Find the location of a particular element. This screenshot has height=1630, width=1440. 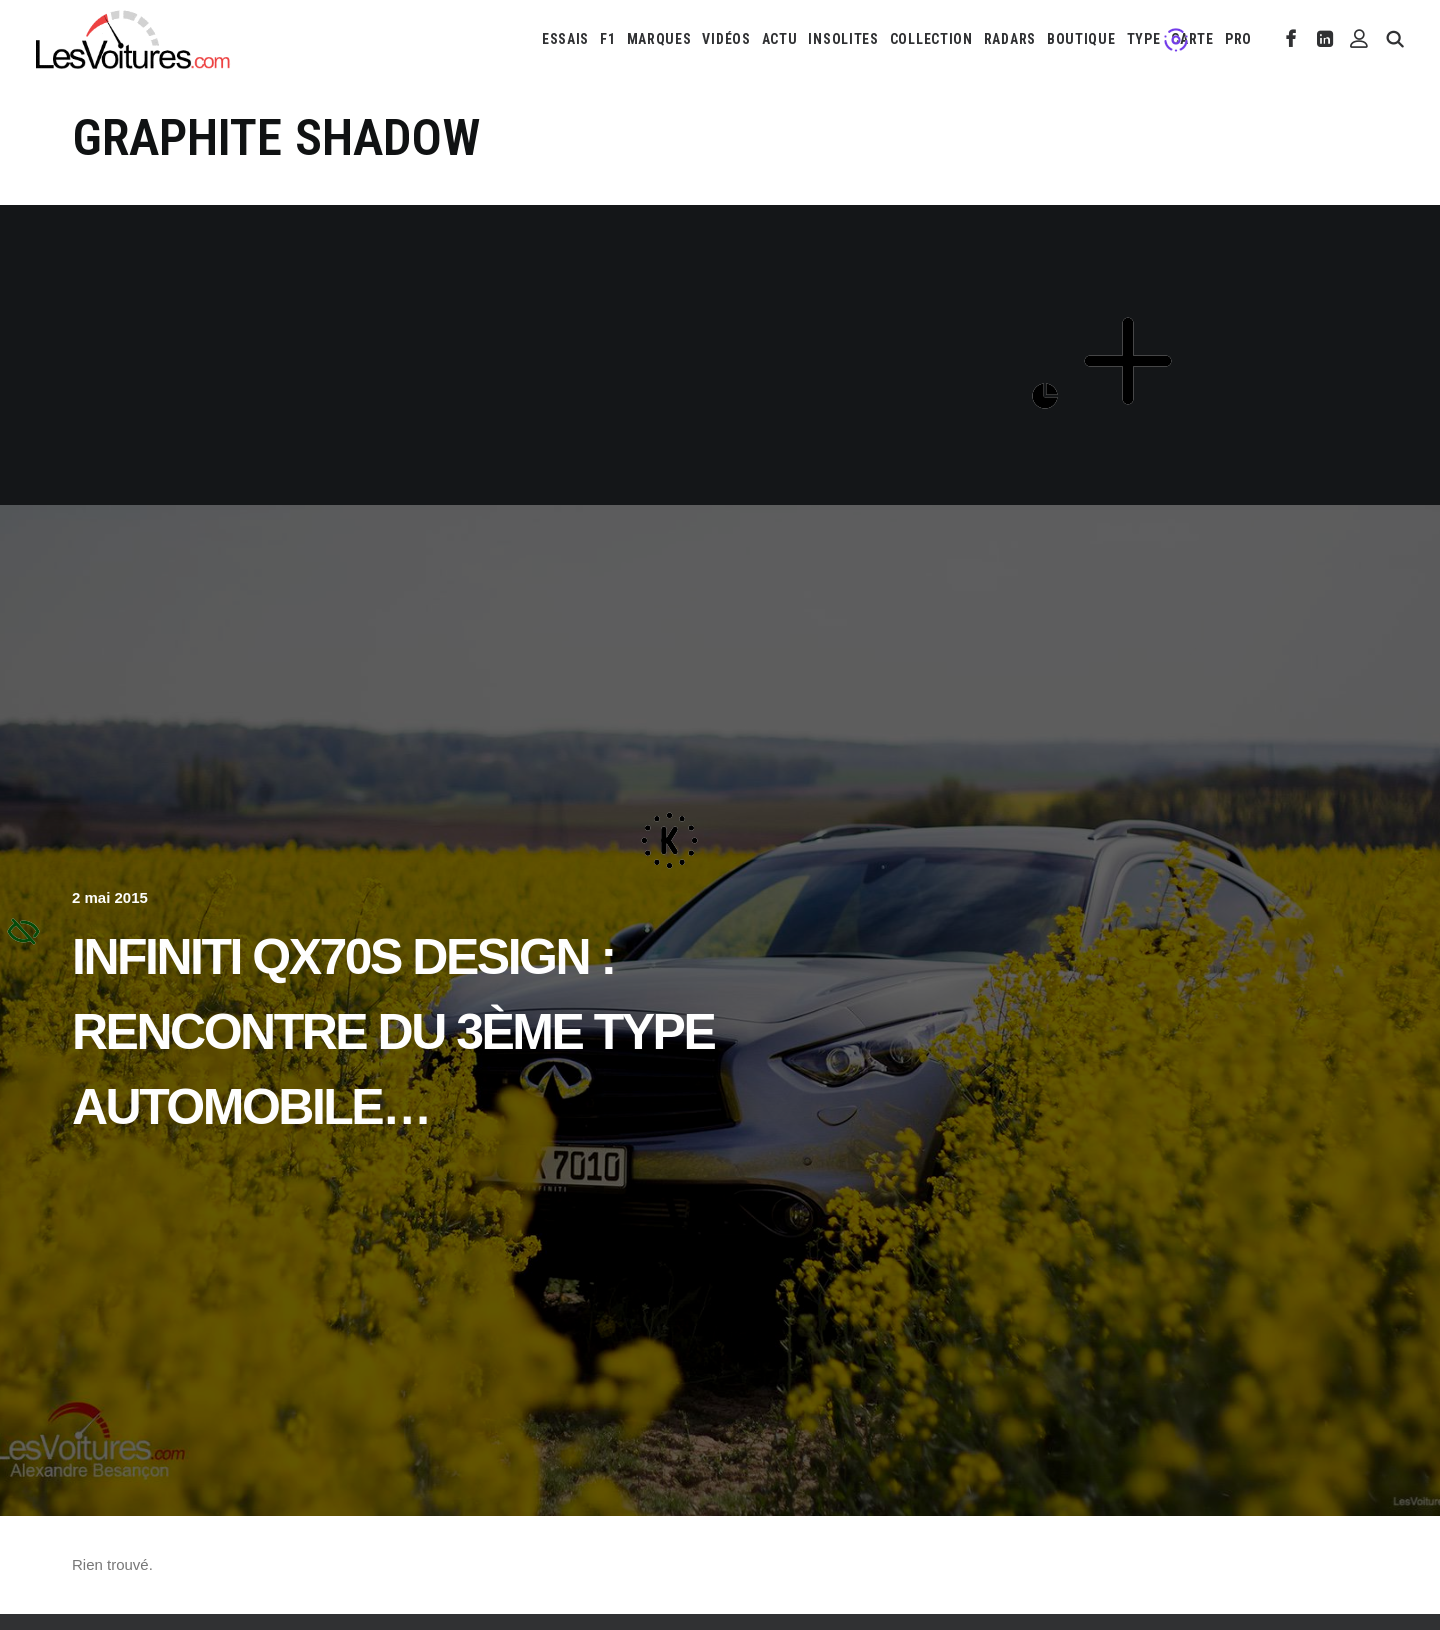

indicates a keyboard shortcut or hotkey is located at coordinates (669, 840).